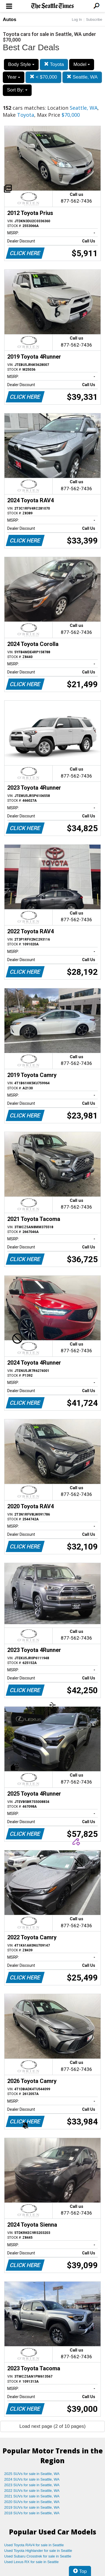 The height and width of the screenshot is (2576, 105). What do you see at coordinates (76, 1841) in the screenshot?
I see `edit your favorites or liked items` at bounding box center [76, 1841].